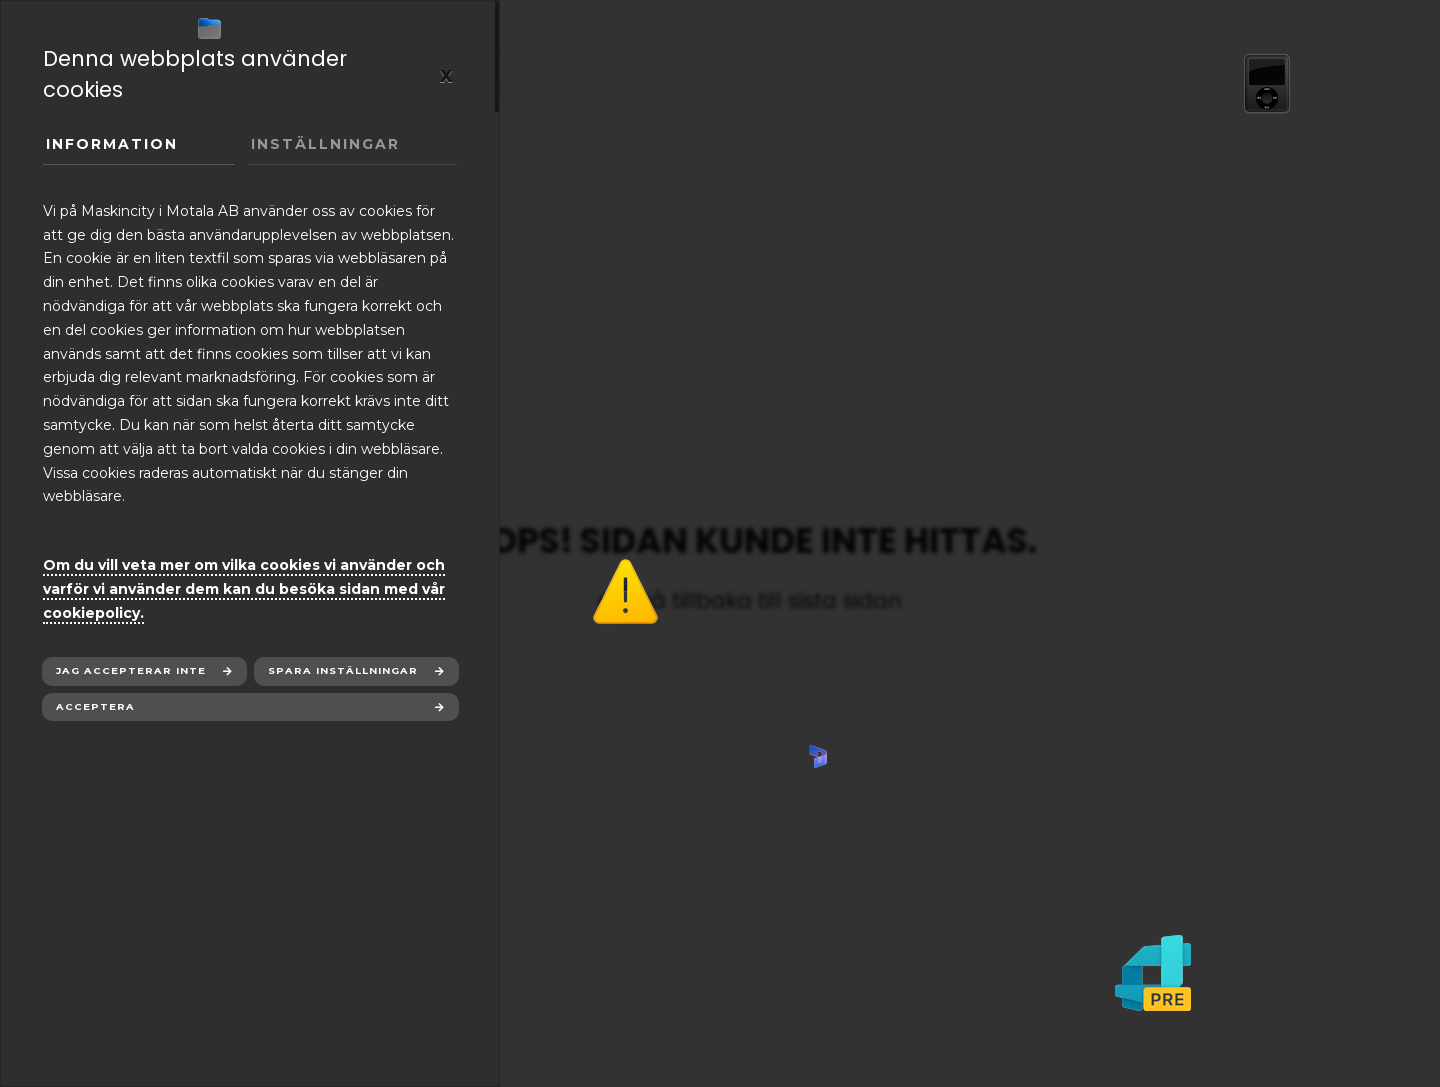  Describe the element at coordinates (818, 756) in the screenshot. I see `open Microsoft Dynamics app` at that location.